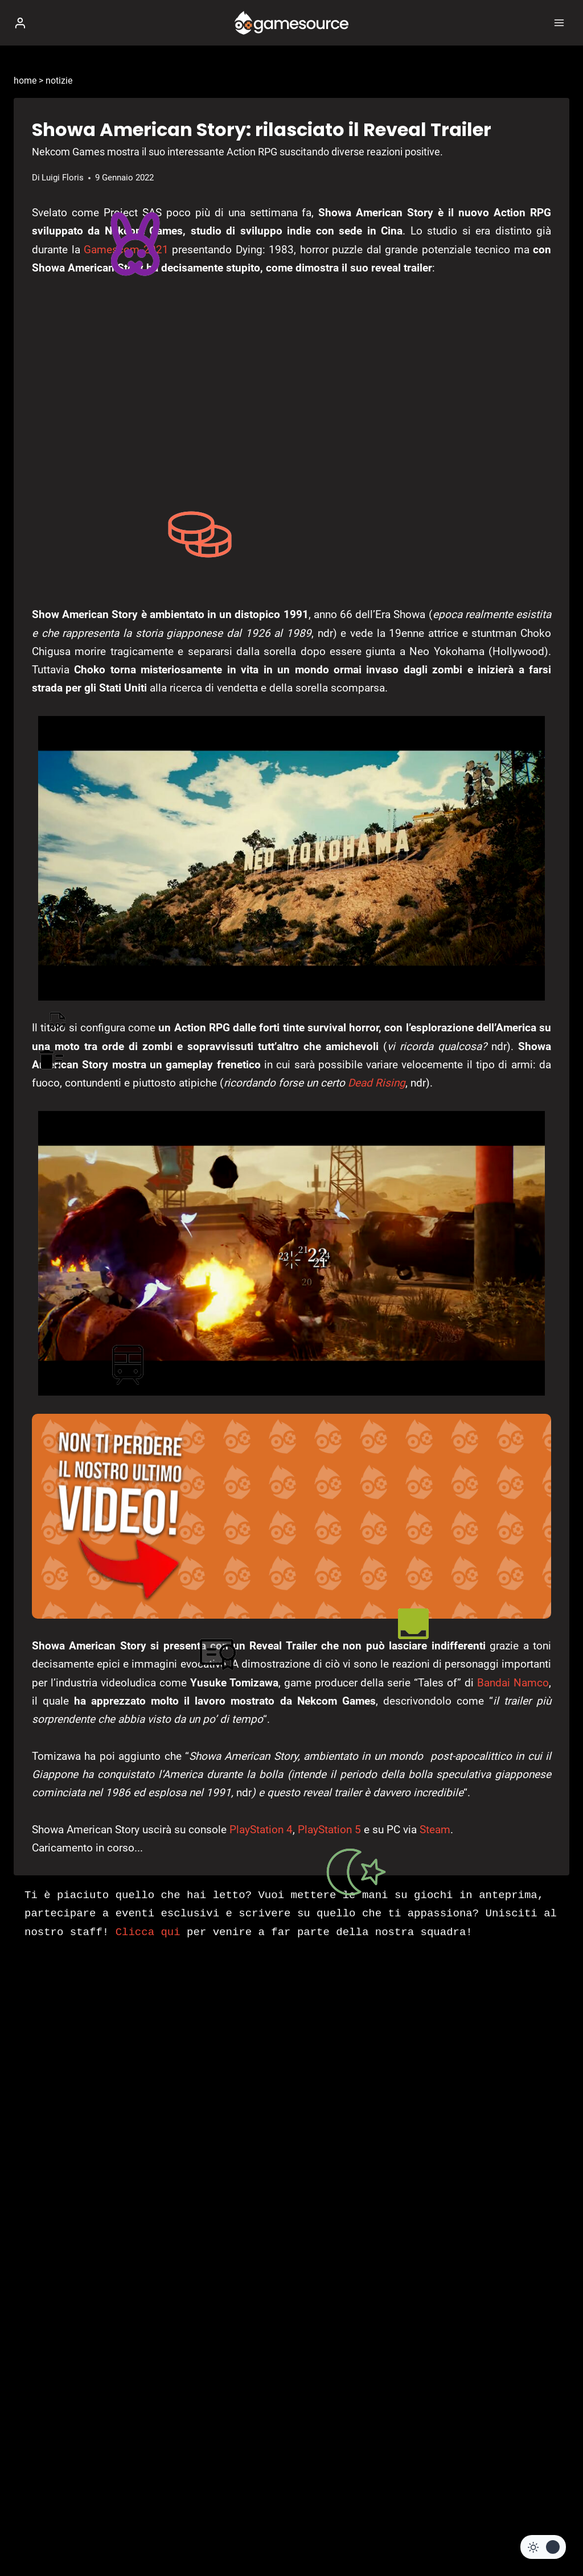  Describe the element at coordinates (58, 1022) in the screenshot. I see `open a PowerPoint presentation file` at that location.